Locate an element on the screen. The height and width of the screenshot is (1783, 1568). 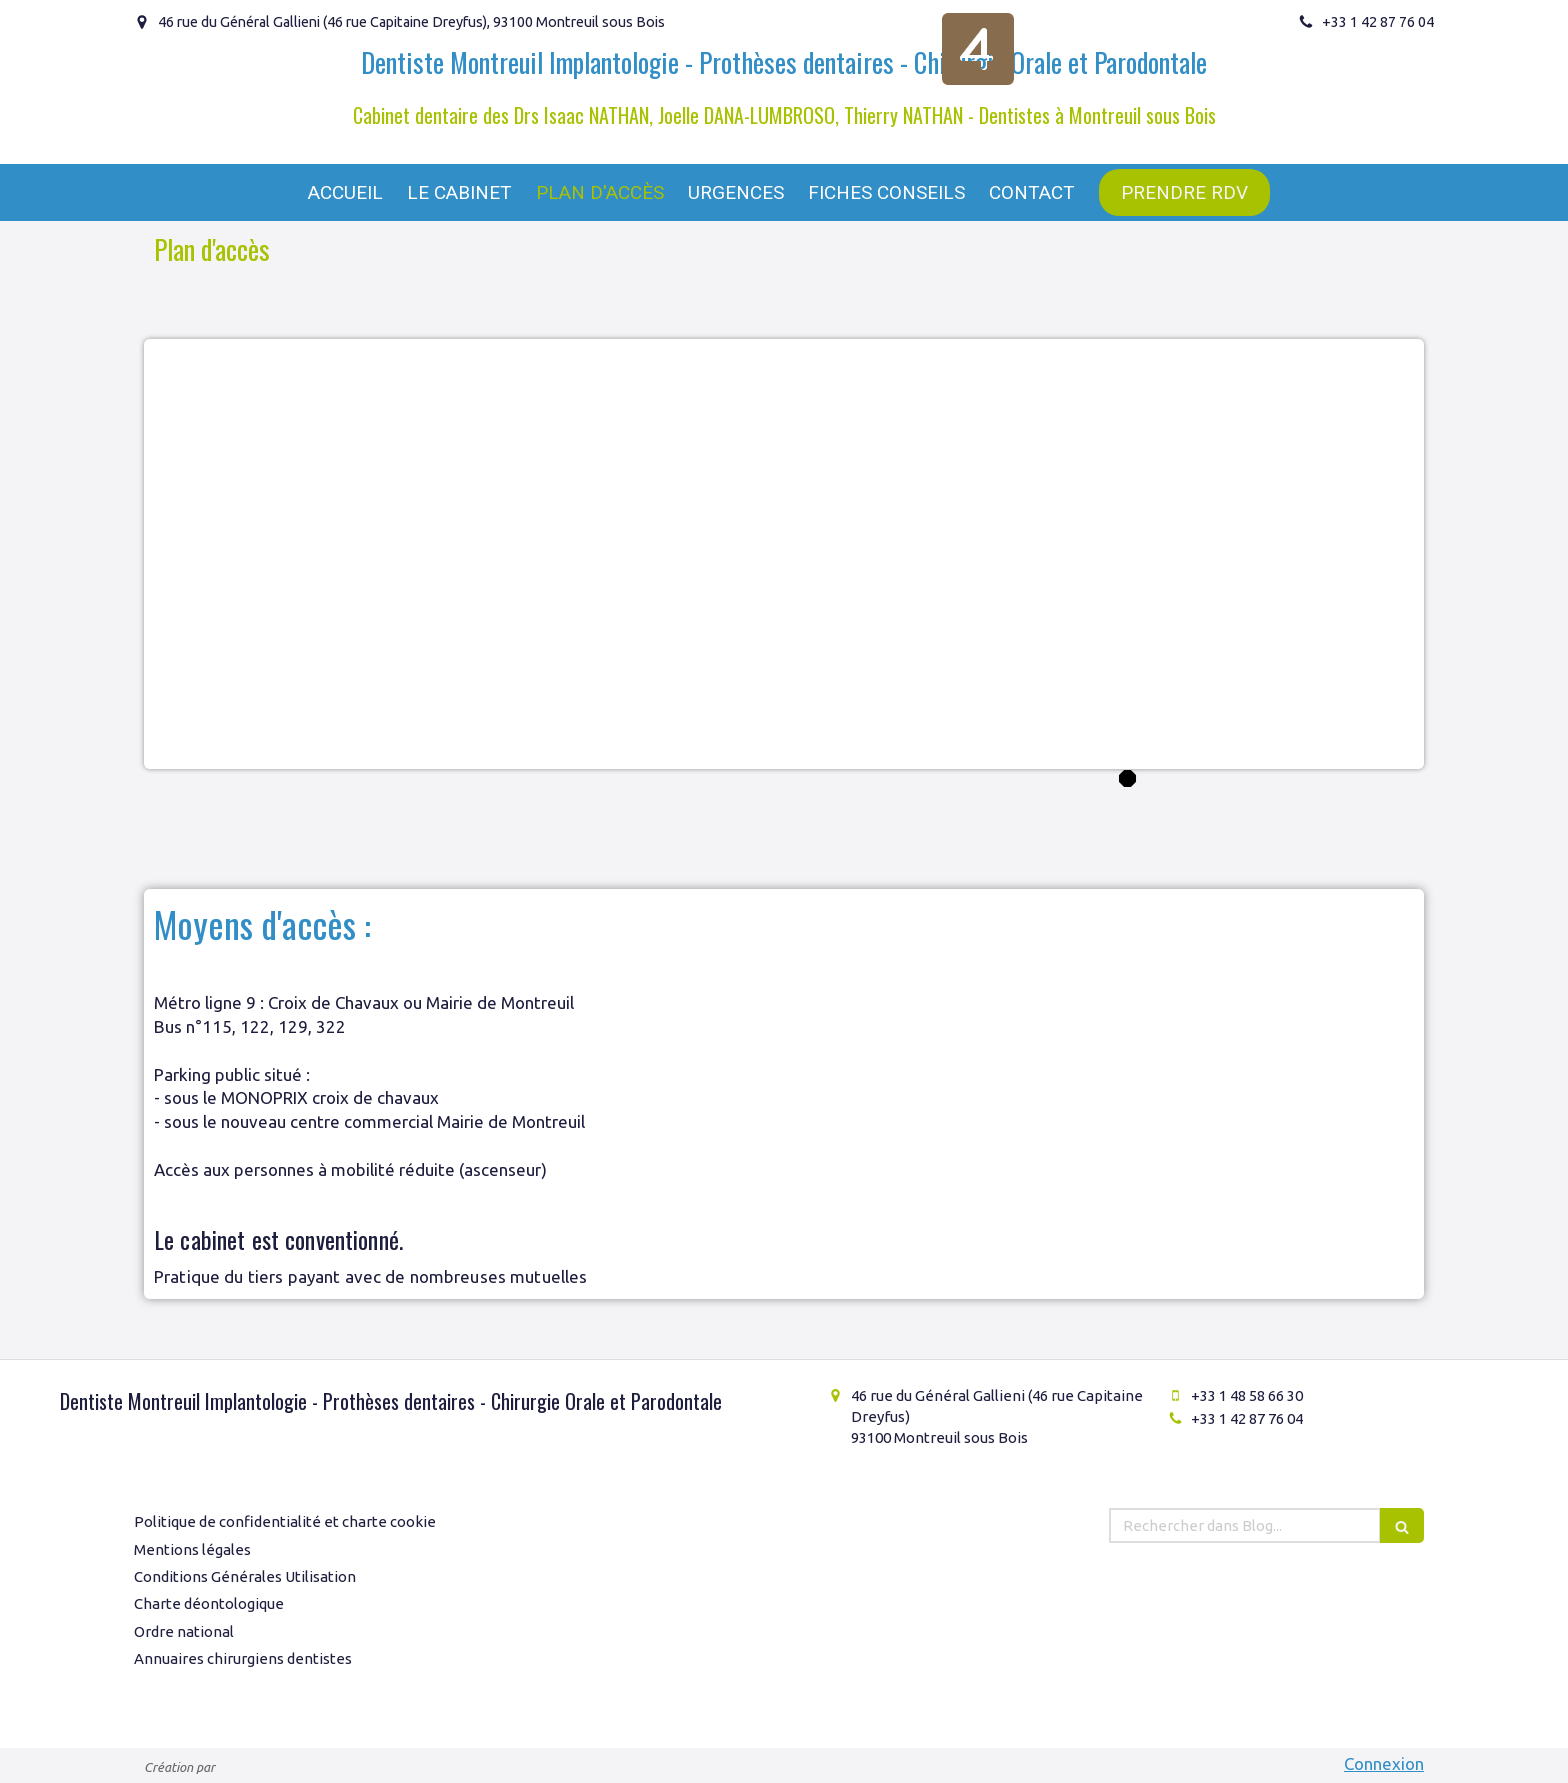
select or navigate to item number four is located at coordinates (978, 49).